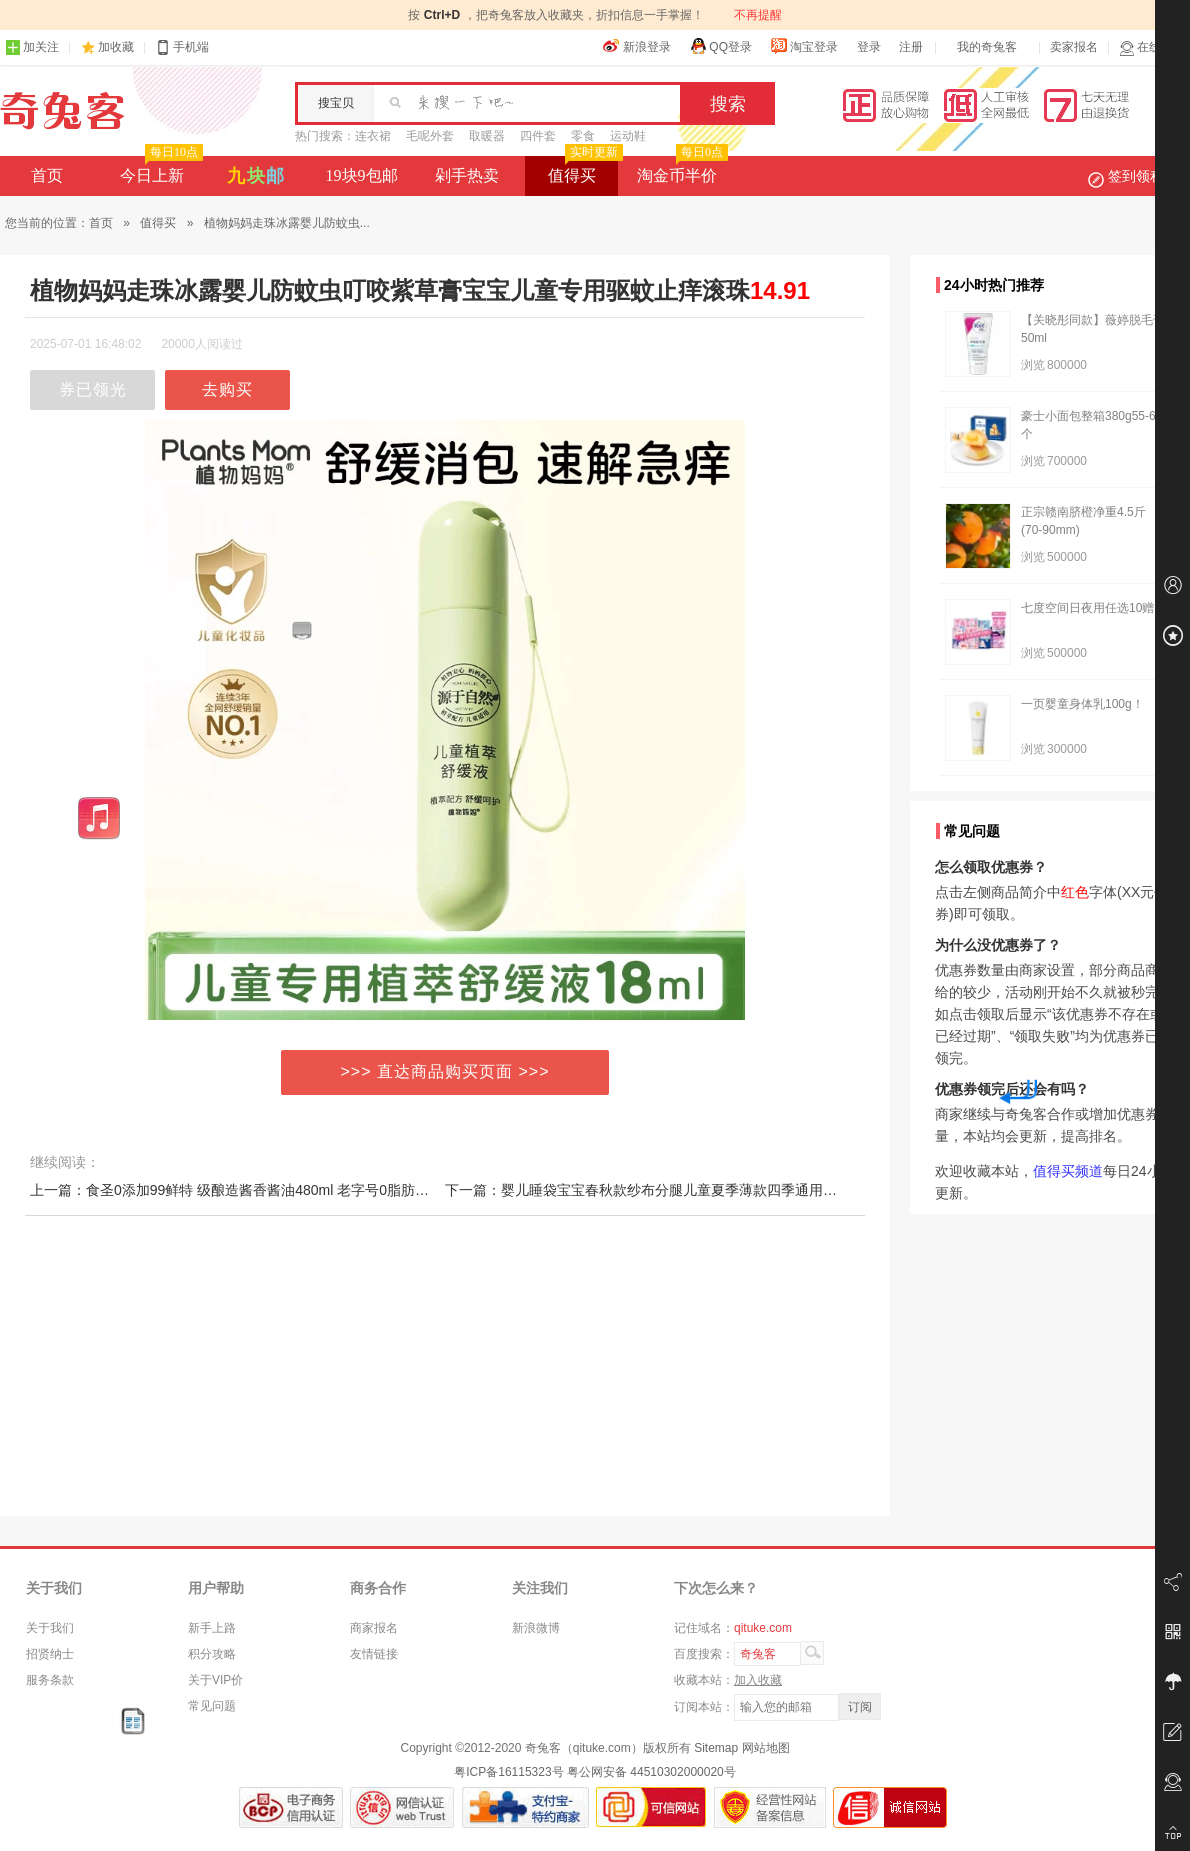 The image size is (1190, 1851). Describe the element at coordinates (133, 1721) in the screenshot. I see `libreoffice master document file type` at that location.